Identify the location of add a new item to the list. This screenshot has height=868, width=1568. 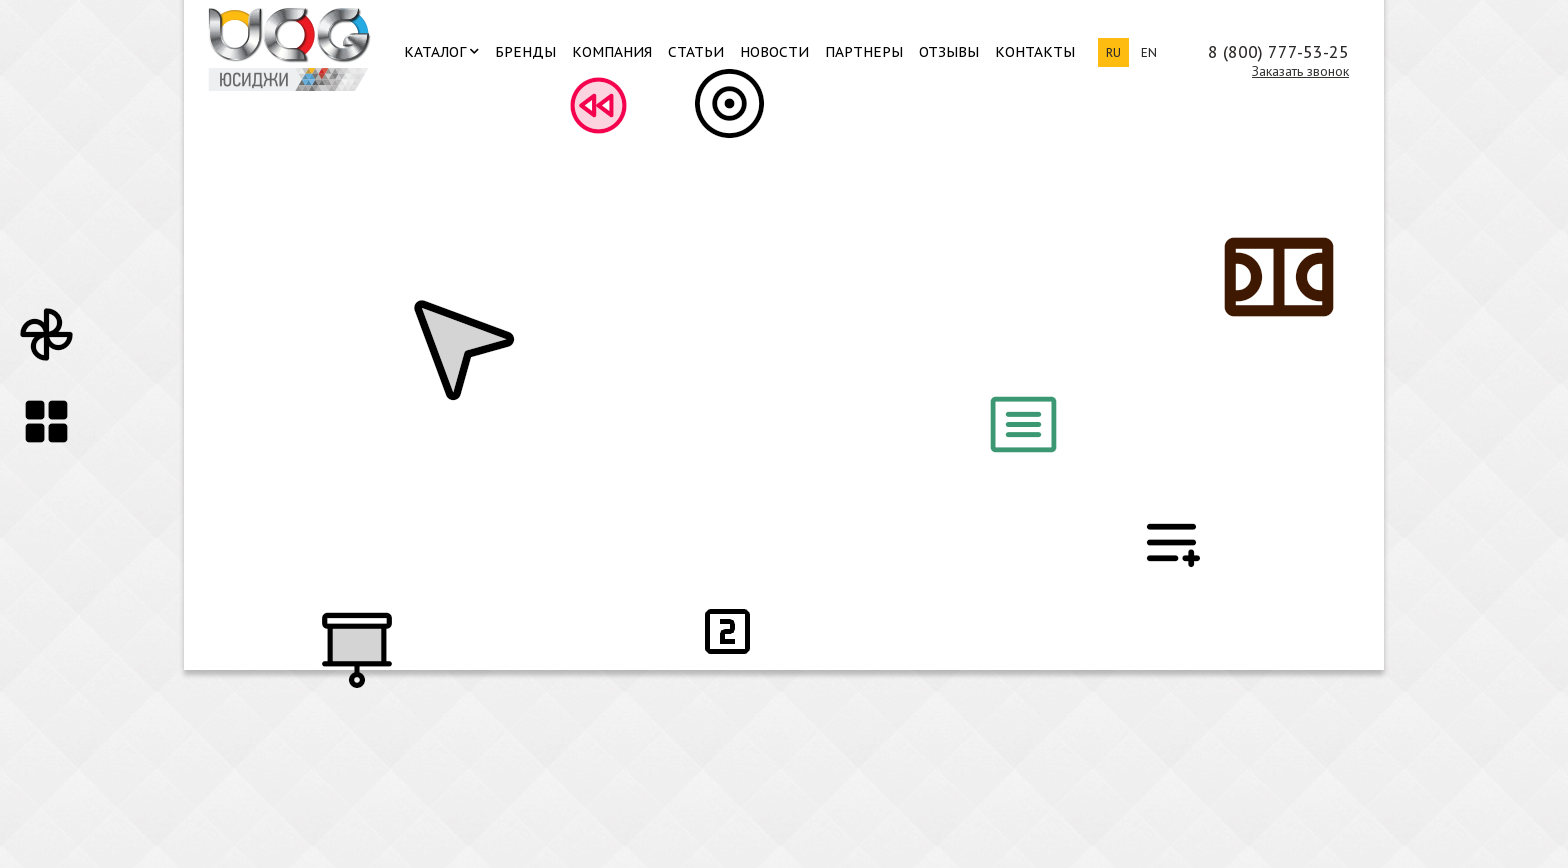
(1171, 542).